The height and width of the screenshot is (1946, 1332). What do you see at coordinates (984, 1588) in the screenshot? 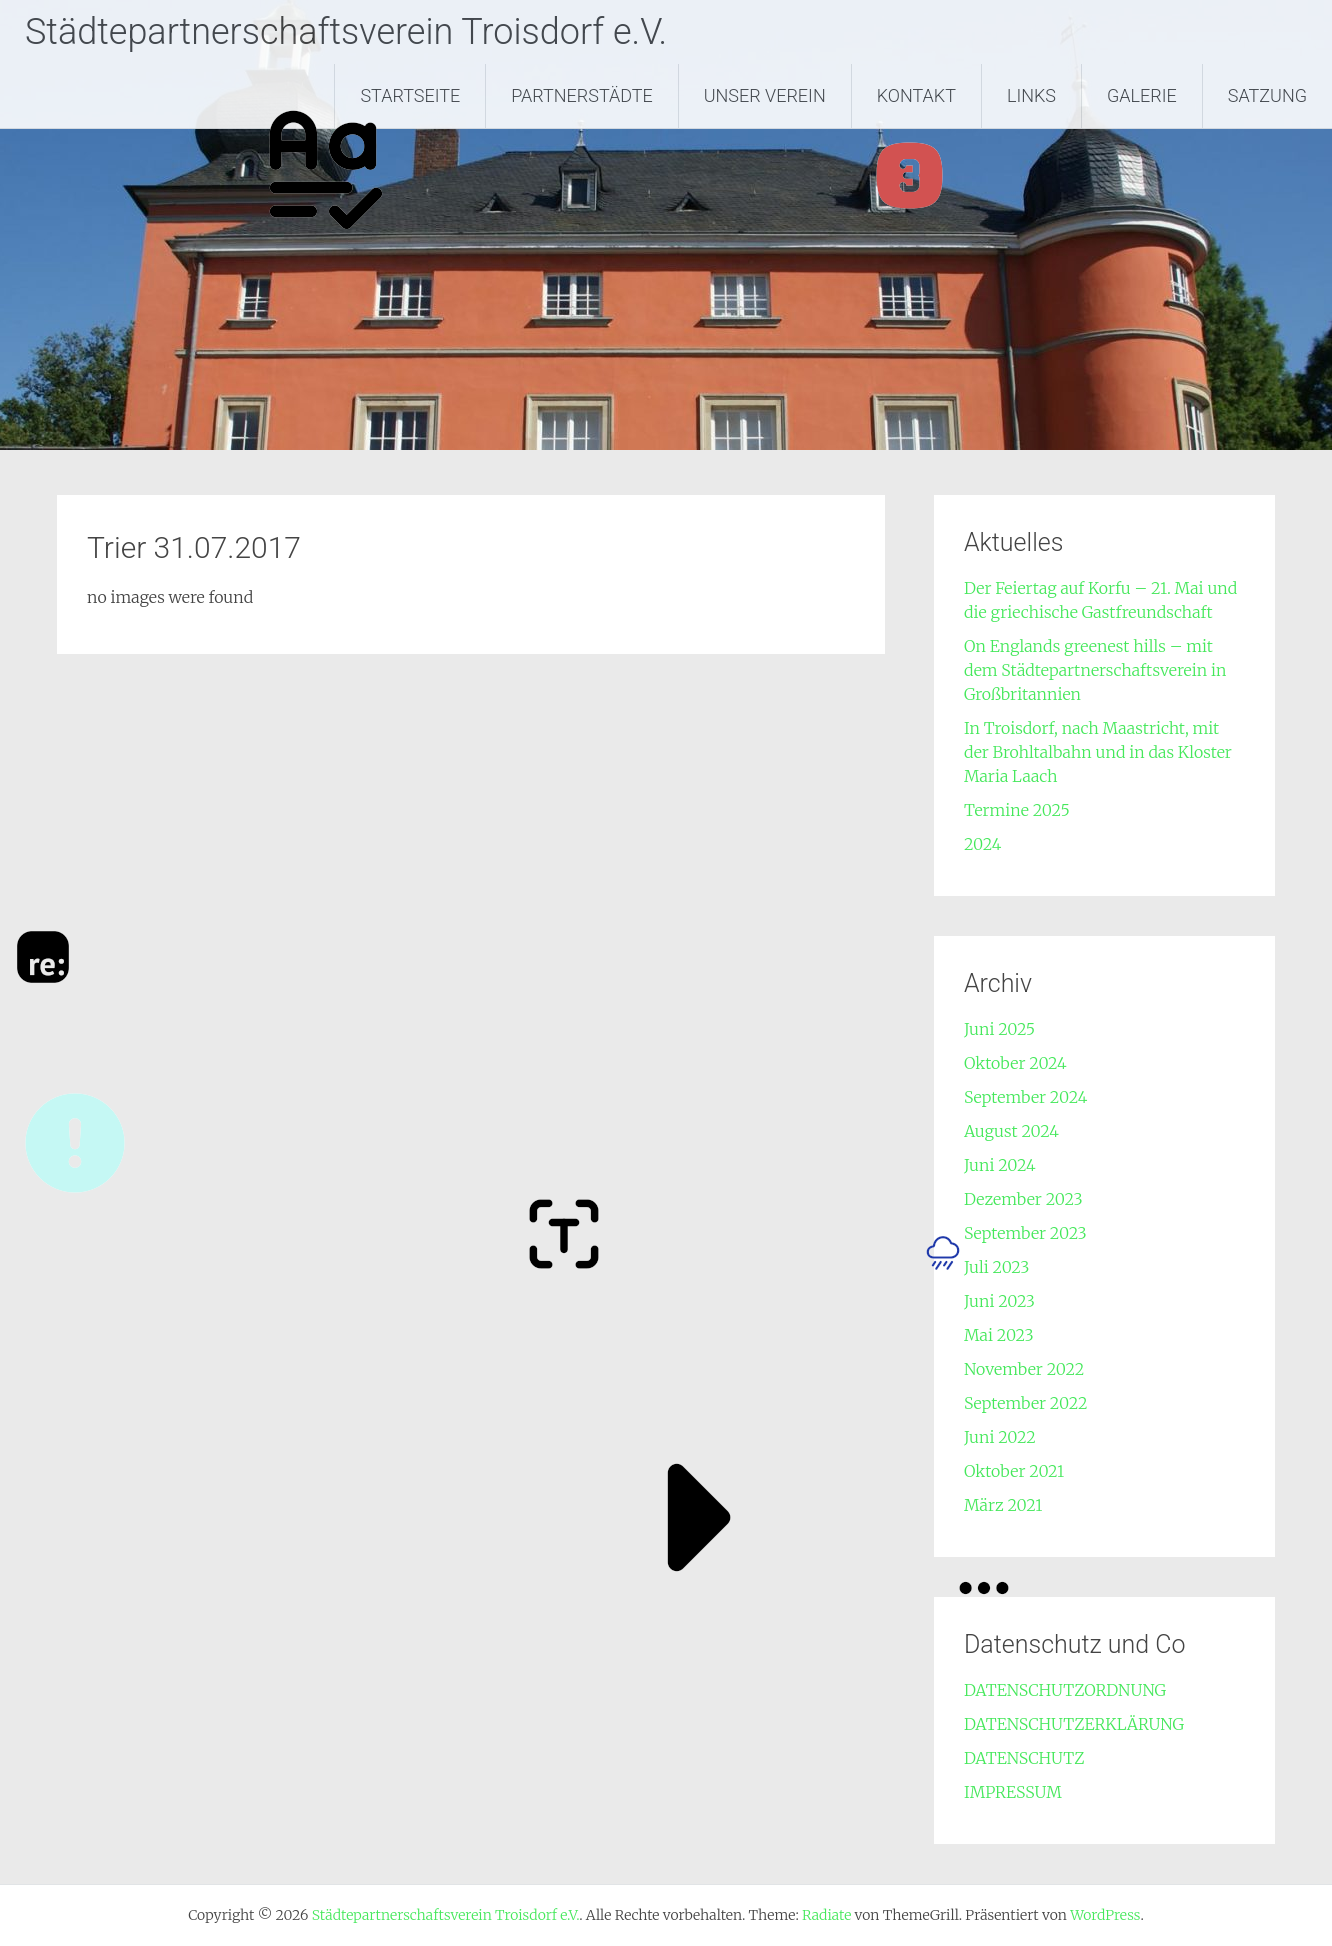
I see `access more options or actions` at bounding box center [984, 1588].